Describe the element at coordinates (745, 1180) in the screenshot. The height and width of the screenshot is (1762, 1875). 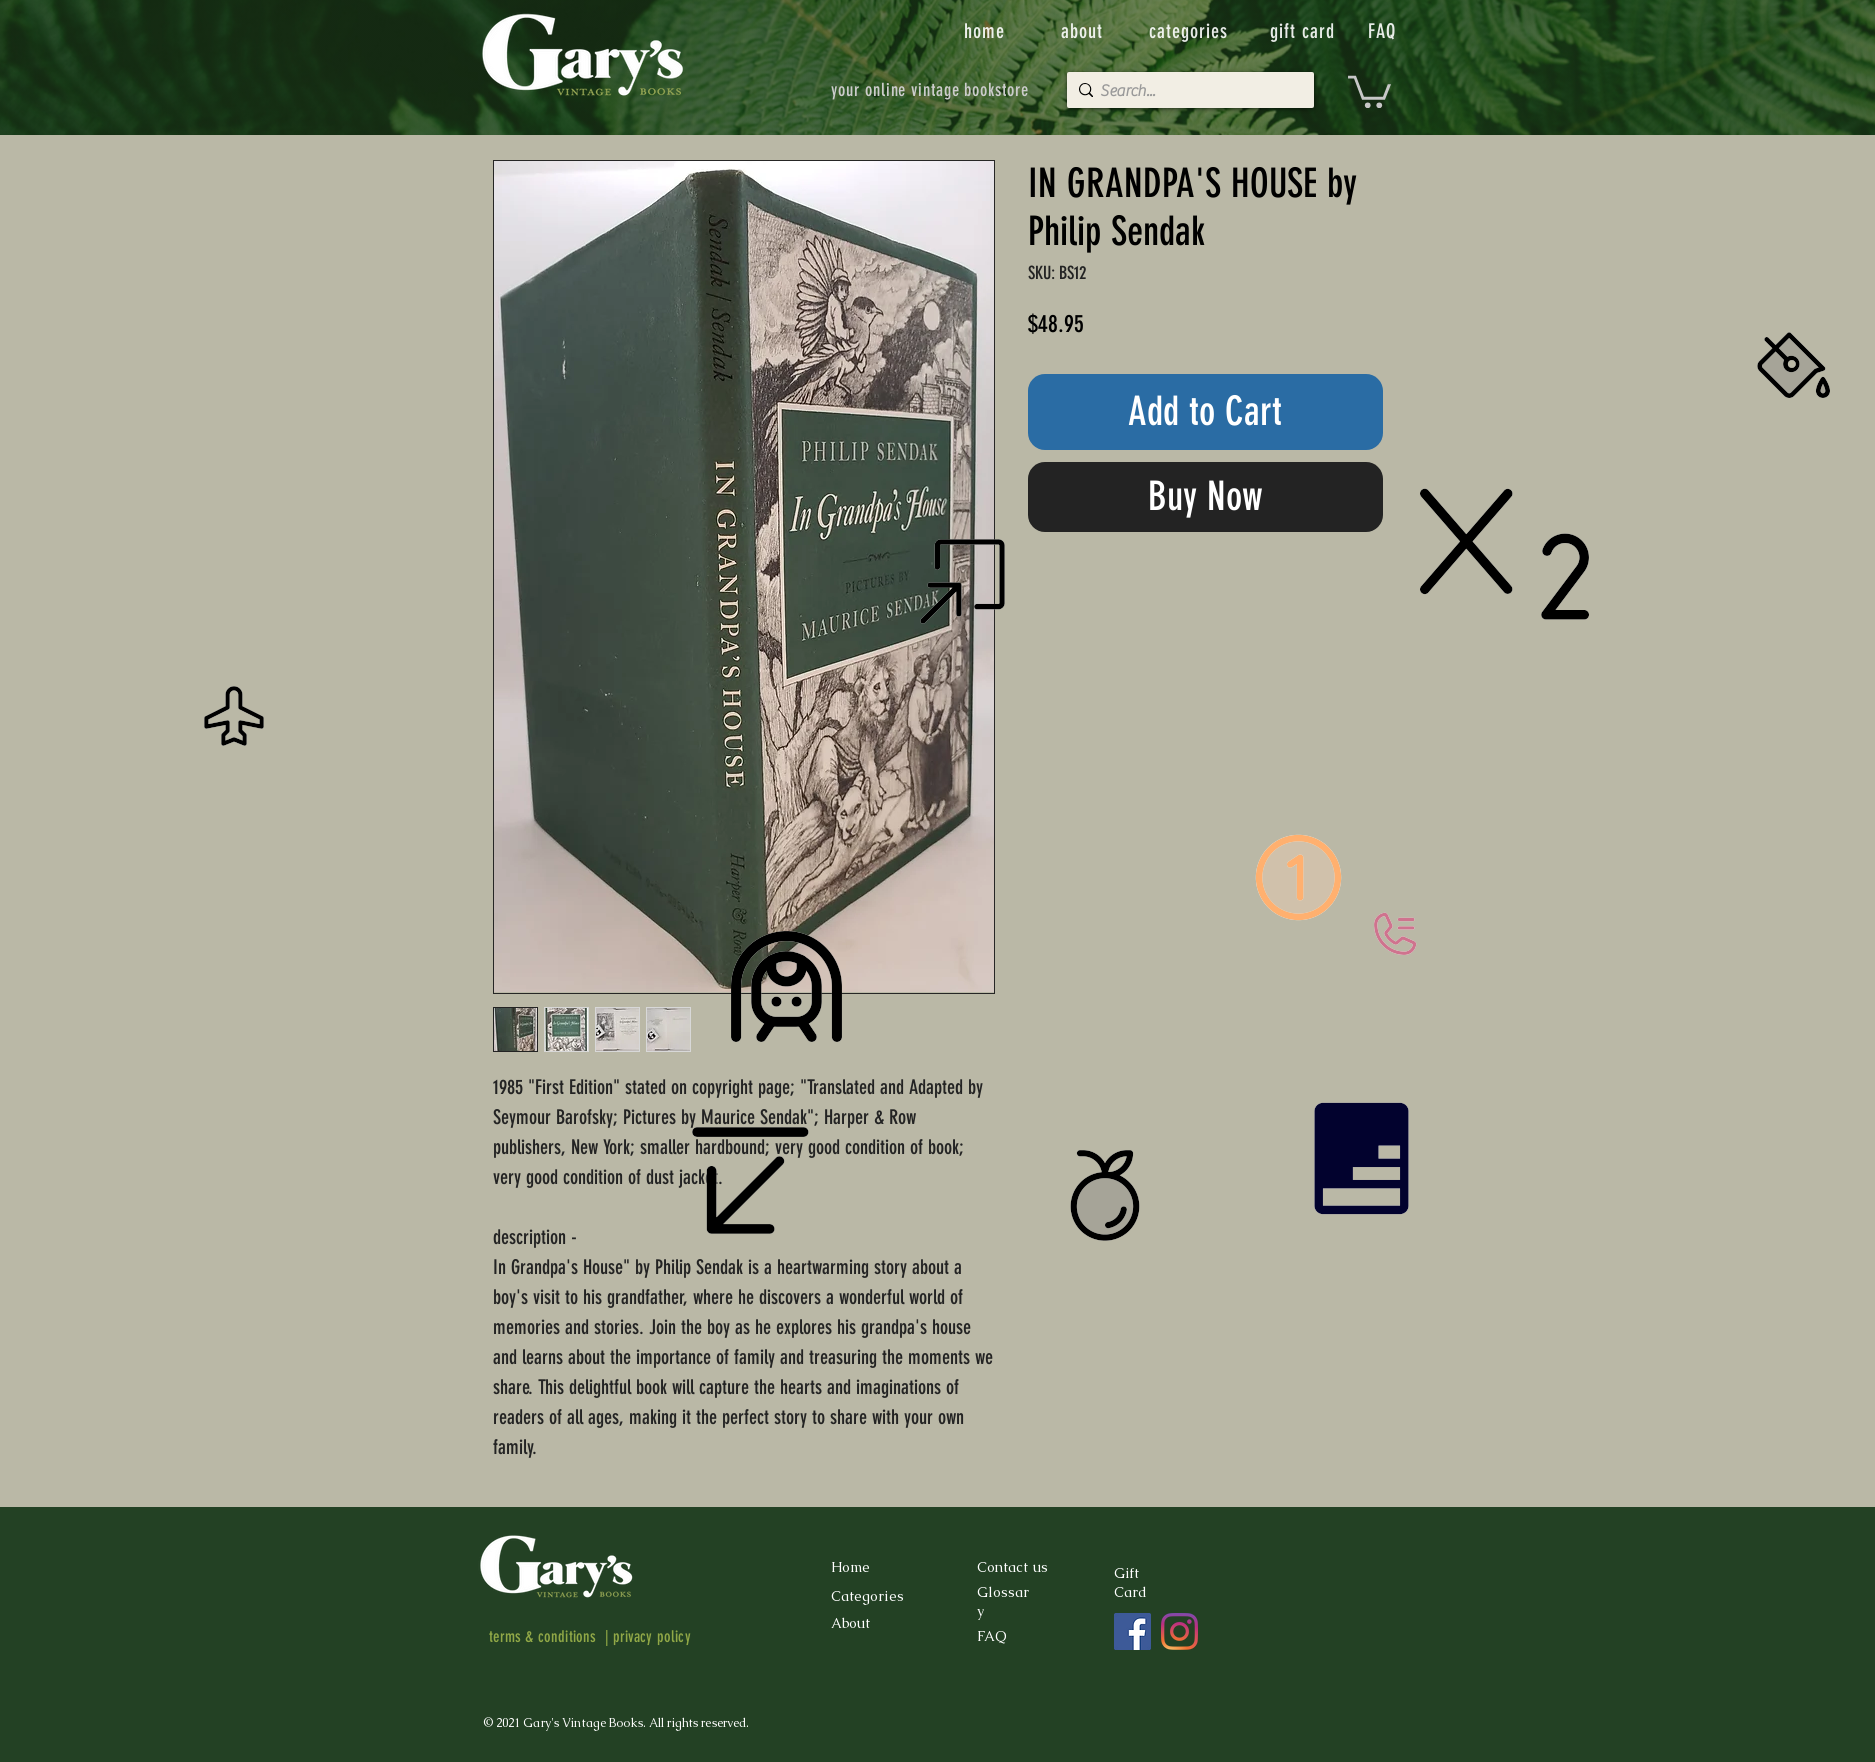
I see `move content to bottom-left corner` at that location.